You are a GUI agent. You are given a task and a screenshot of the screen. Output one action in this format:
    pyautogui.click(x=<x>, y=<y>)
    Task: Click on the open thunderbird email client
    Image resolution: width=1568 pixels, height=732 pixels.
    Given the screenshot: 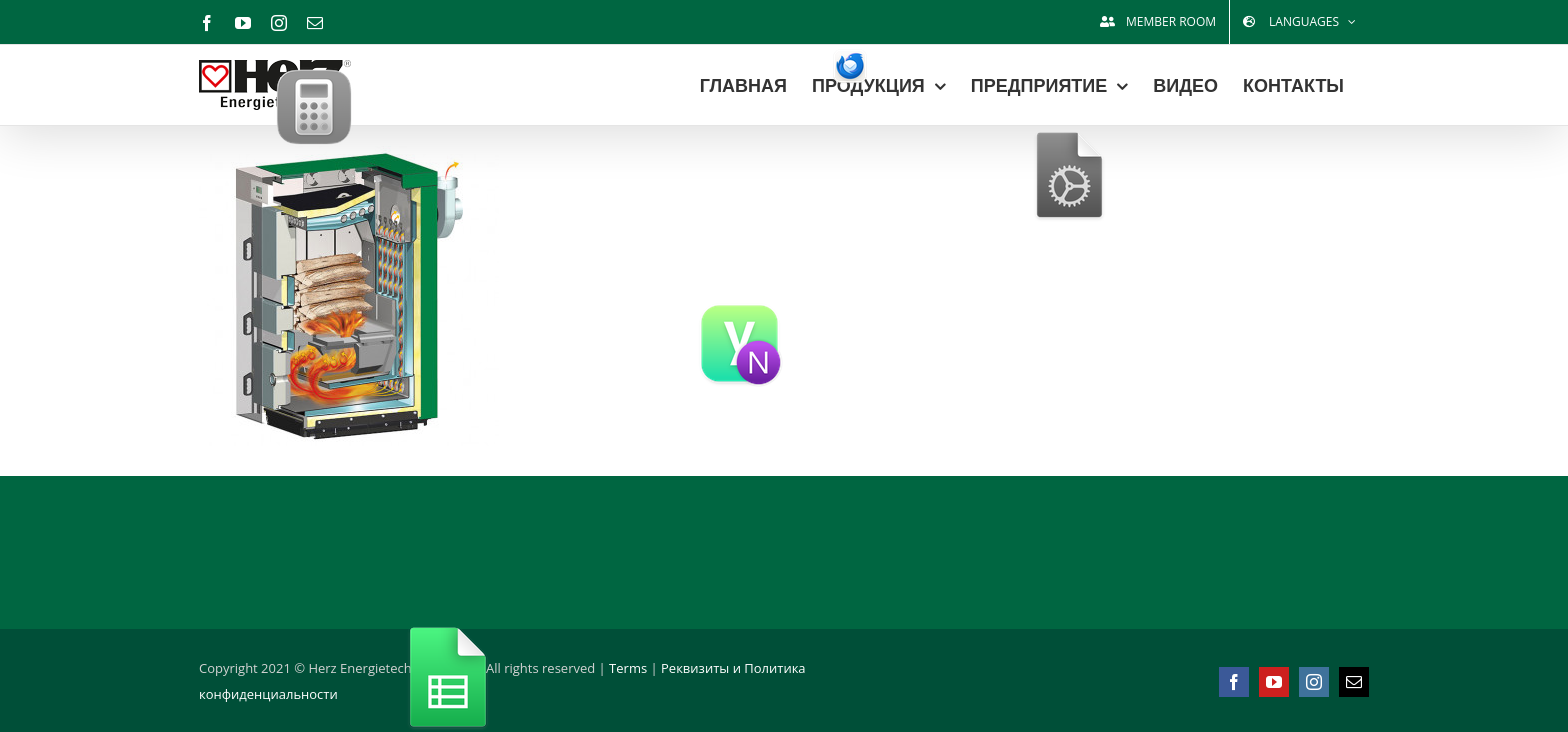 What is the action you would take?
    pyautogui.click(x=850, y=66)
    